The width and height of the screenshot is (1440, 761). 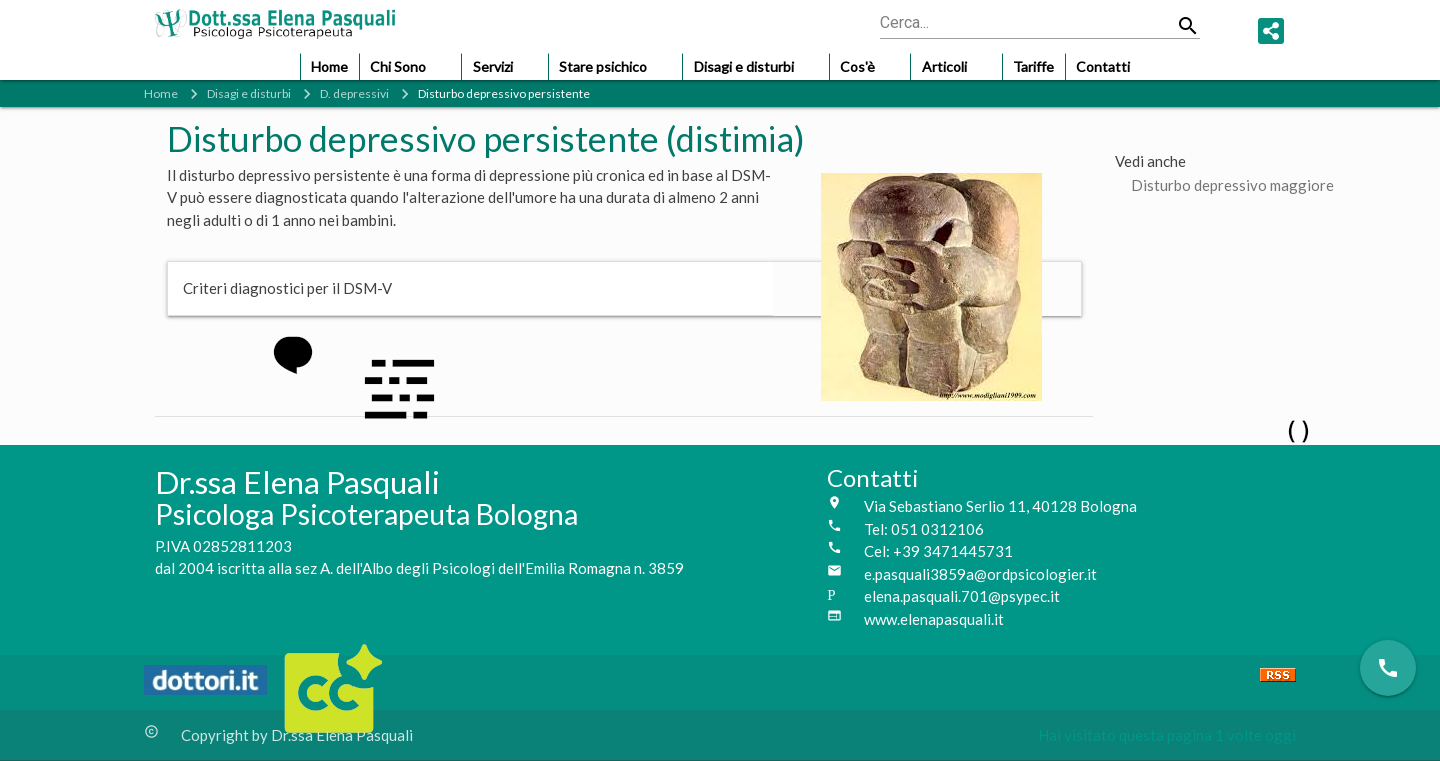 What do you see at coordinates (399, 387) in the screenshot?
I see `indicates misty or foggy weather conditions` at bounding box center [399, 387].